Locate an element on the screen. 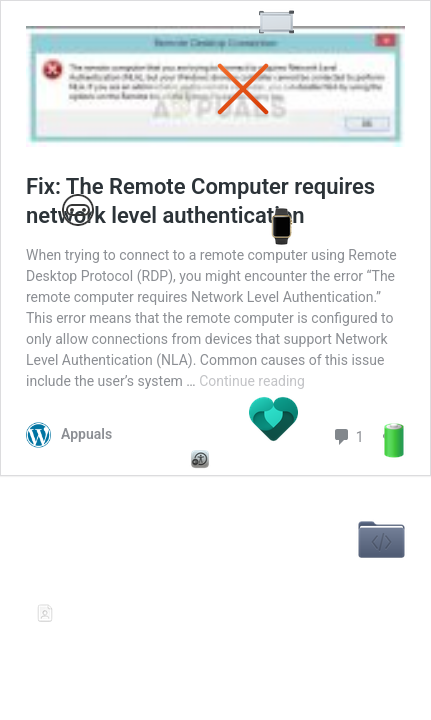  apple watch device icon is located at coordinates (281, 226).